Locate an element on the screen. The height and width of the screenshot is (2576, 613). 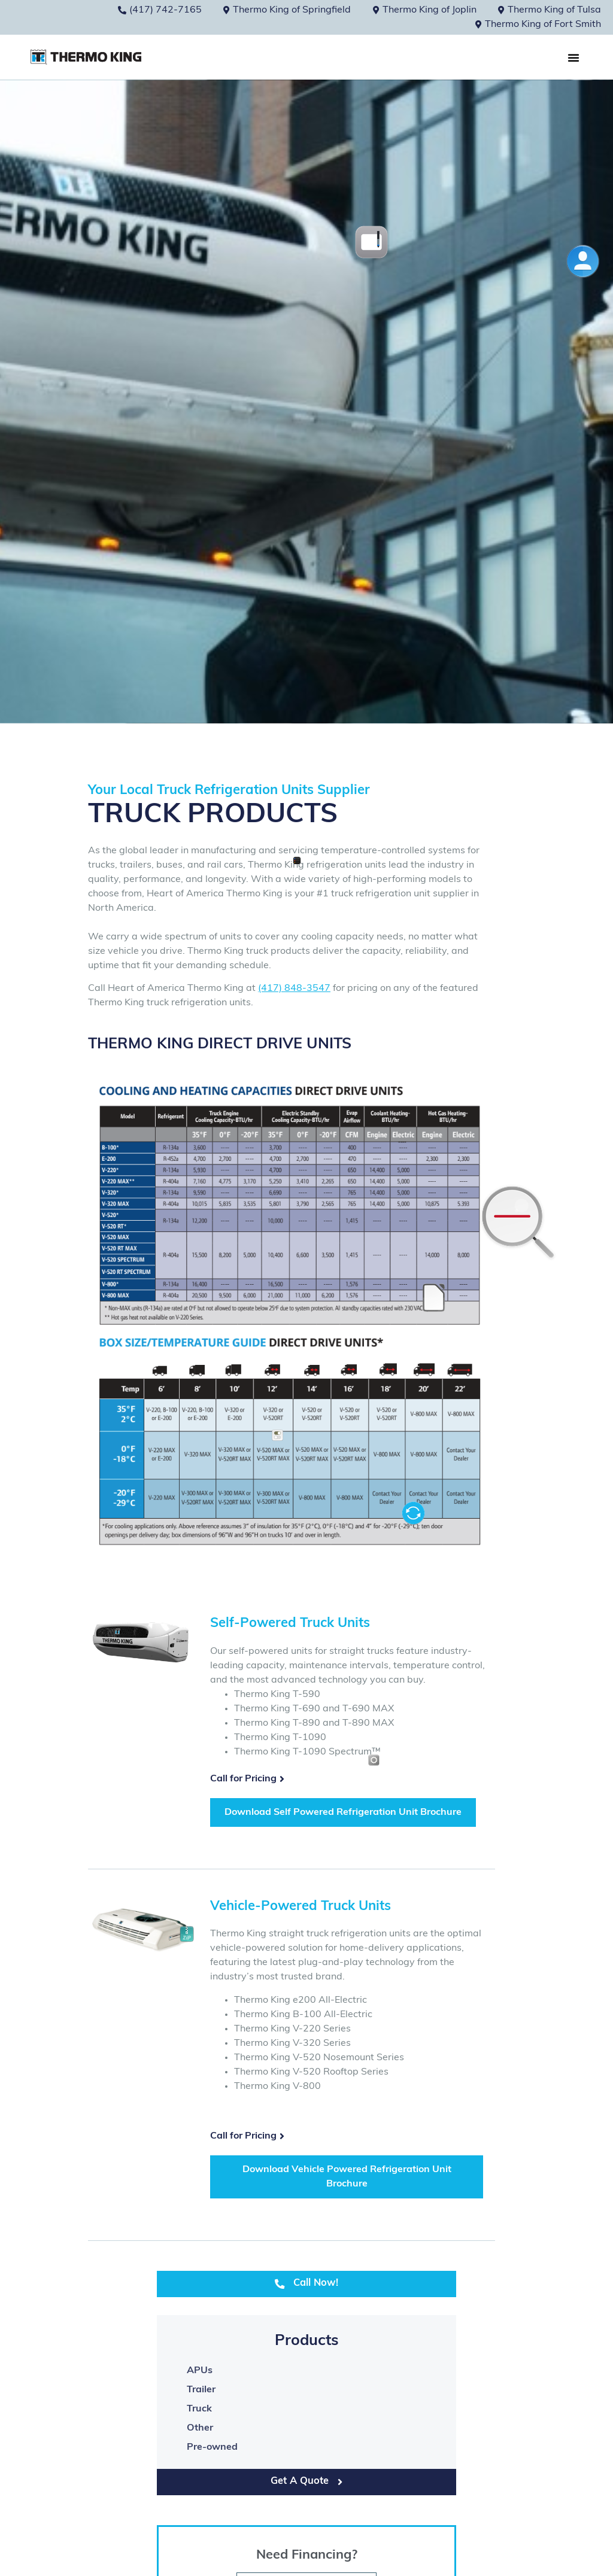
zoom out to see more content is located at coordinates (517, 1221).